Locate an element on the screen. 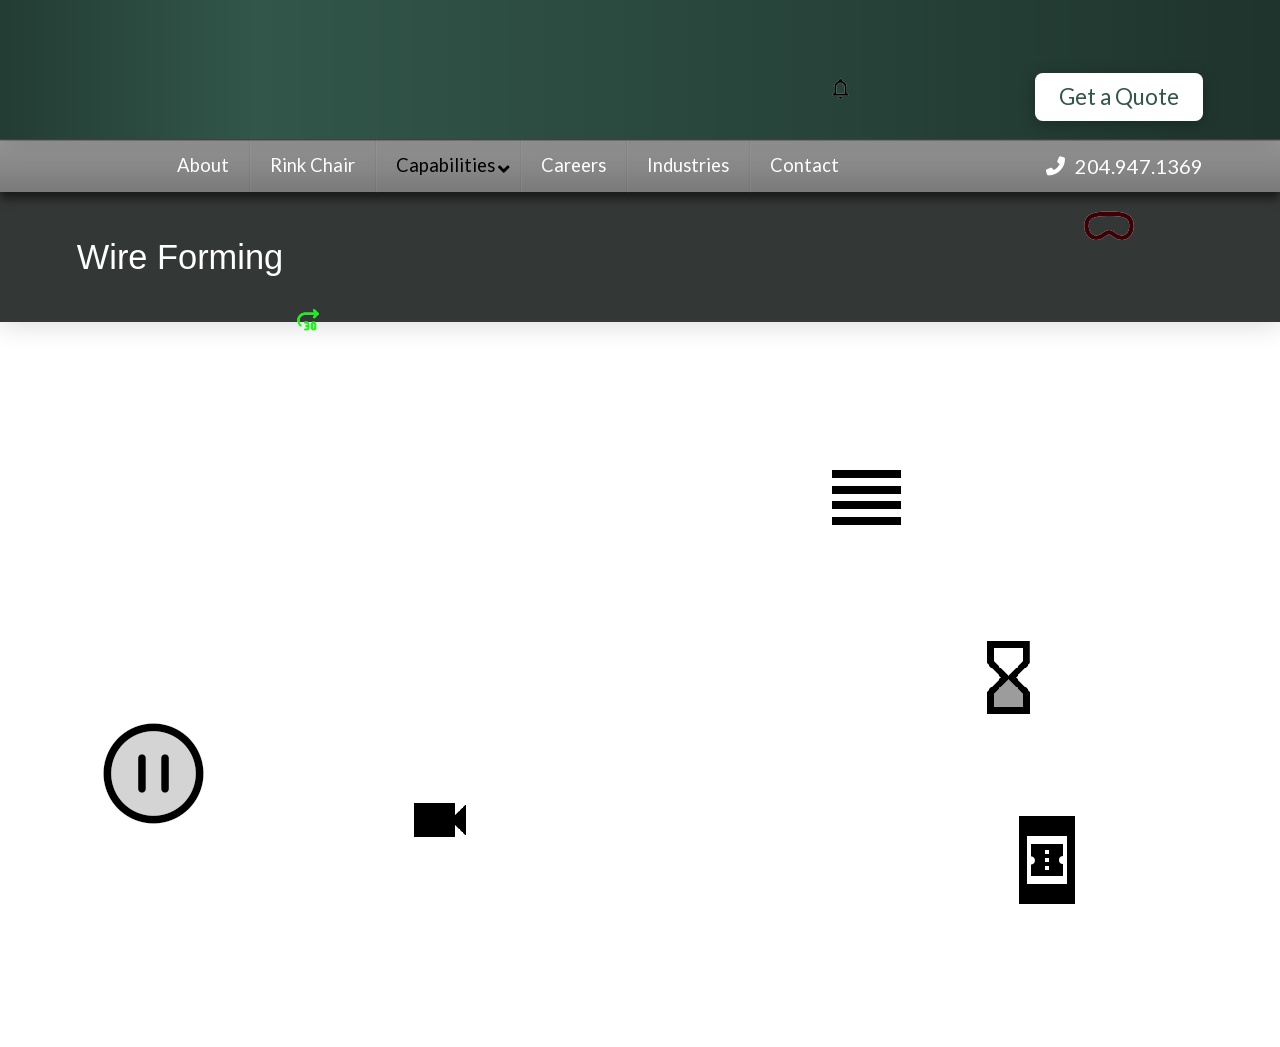 Image resolution: width=1280 pixels, height=1047 pixels. book an appointment or reservation online is located at coordinates (1047, 860).